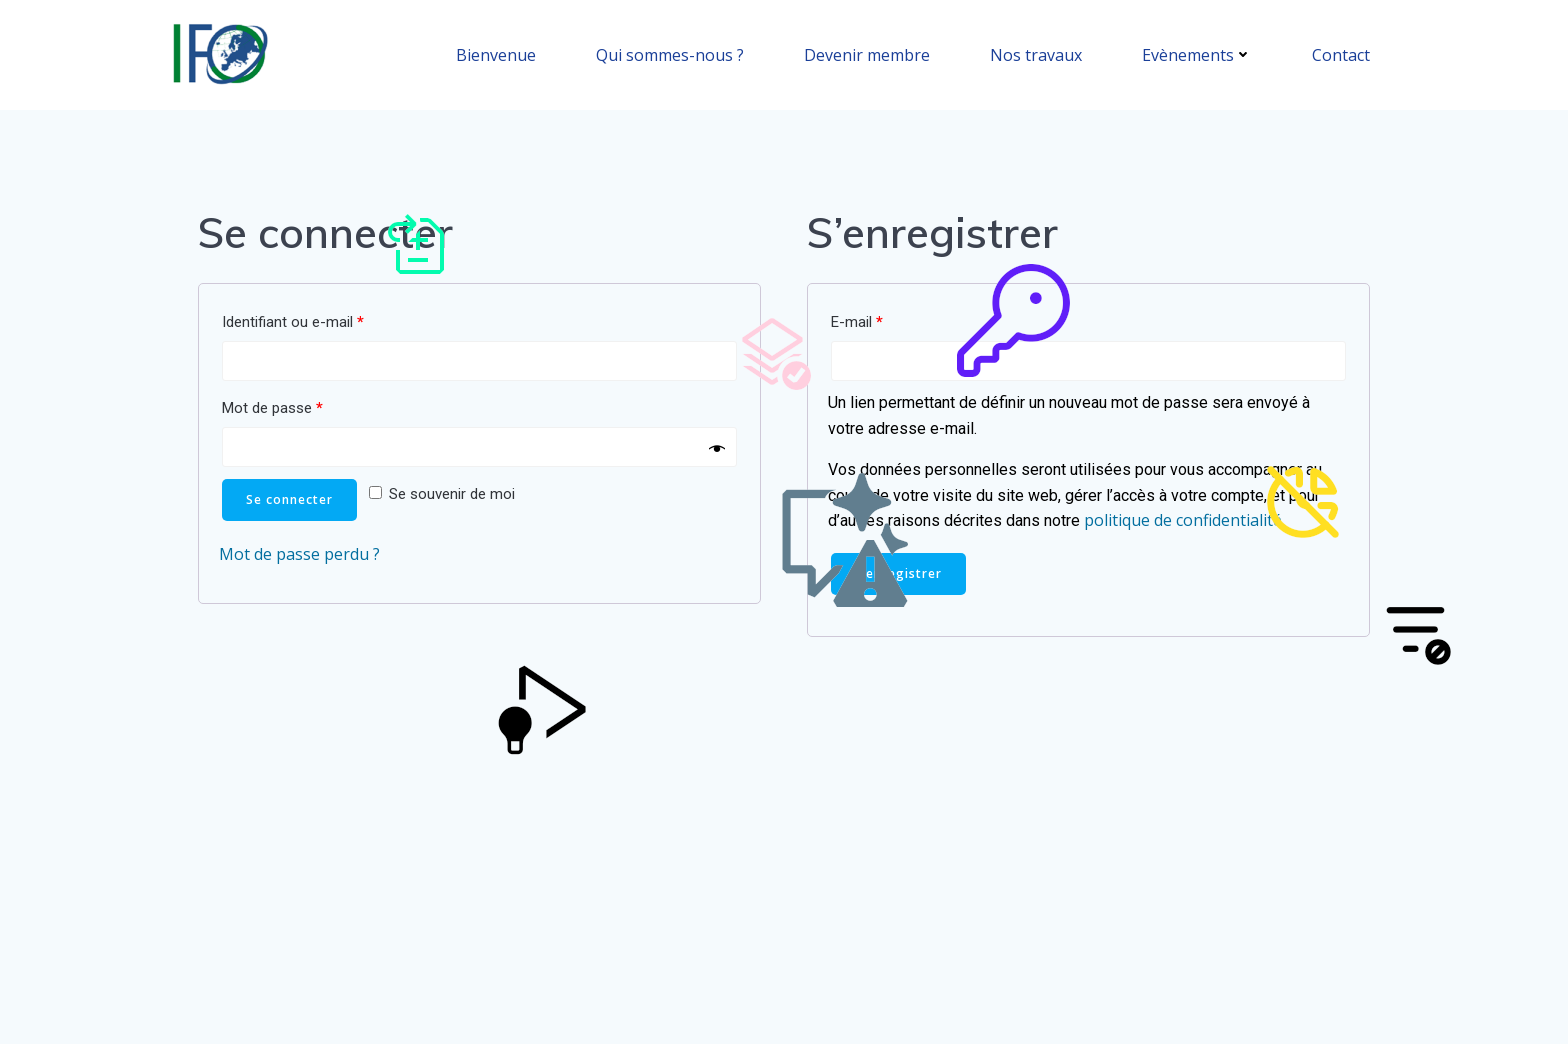  What do you see at coordinates (1303, 502) in the screenshot?
I see `disable pie chart visualization` at bounding box center [1303, 502].